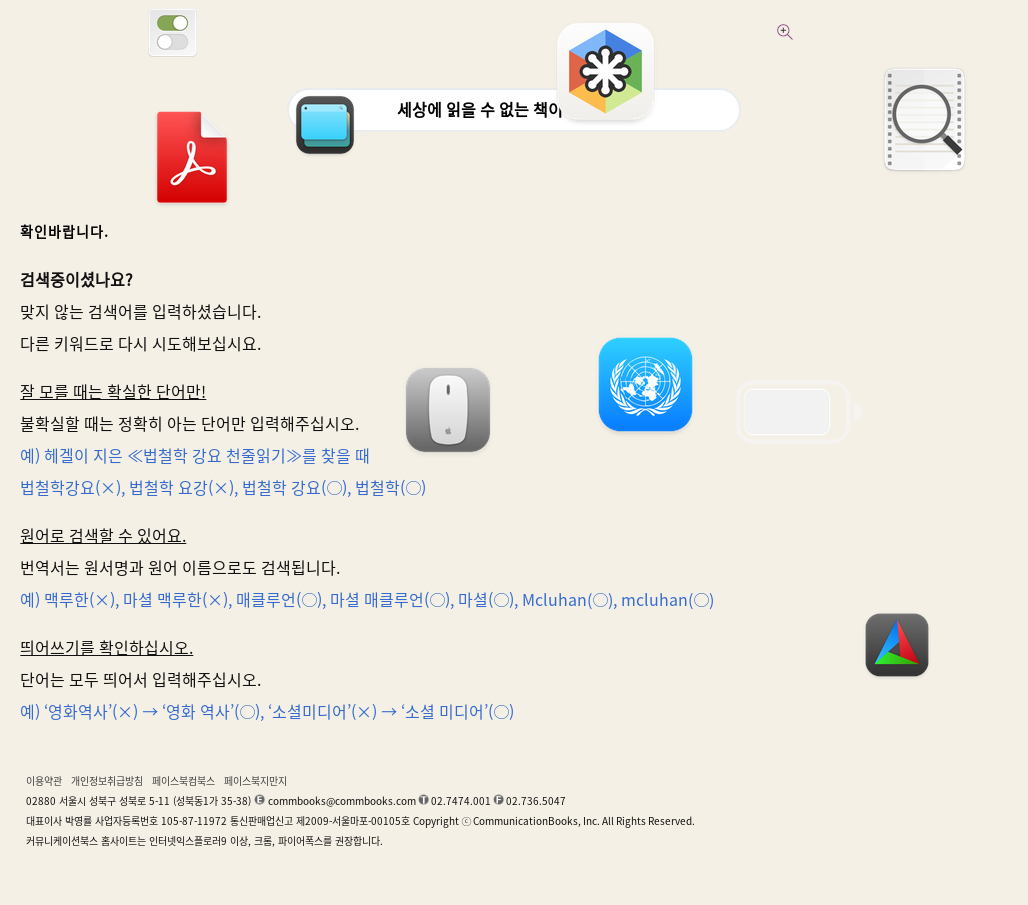  What do you see at coordinates (799, 412) in the screenshot?
I see `indicates battery level at 80% charge` at bounding box center [799, 412].